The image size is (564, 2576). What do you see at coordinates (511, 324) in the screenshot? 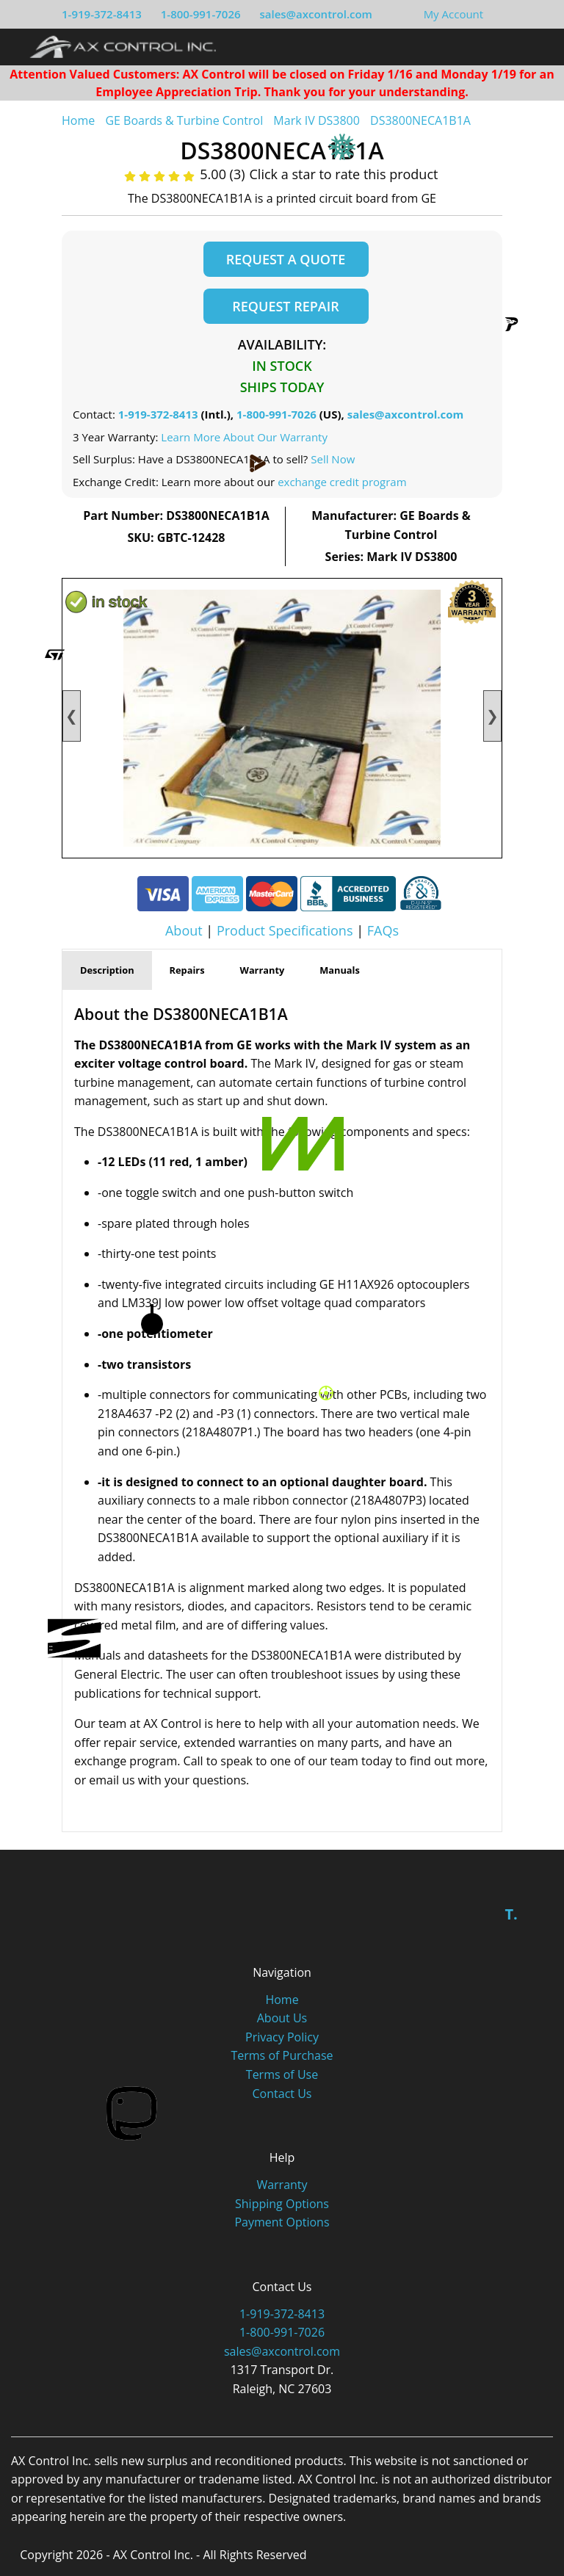
I see `pelican static site generator logo` at bounding box center [511, 324].